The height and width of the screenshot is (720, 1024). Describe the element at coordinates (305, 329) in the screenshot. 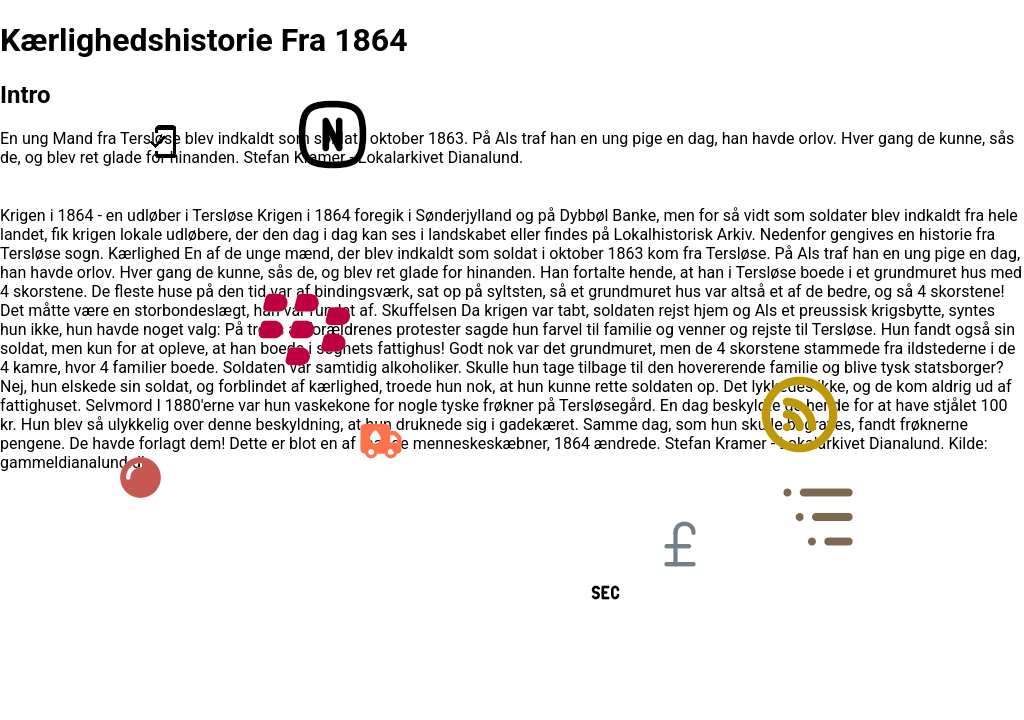

I see `BlackBerry brand logo` at that location.